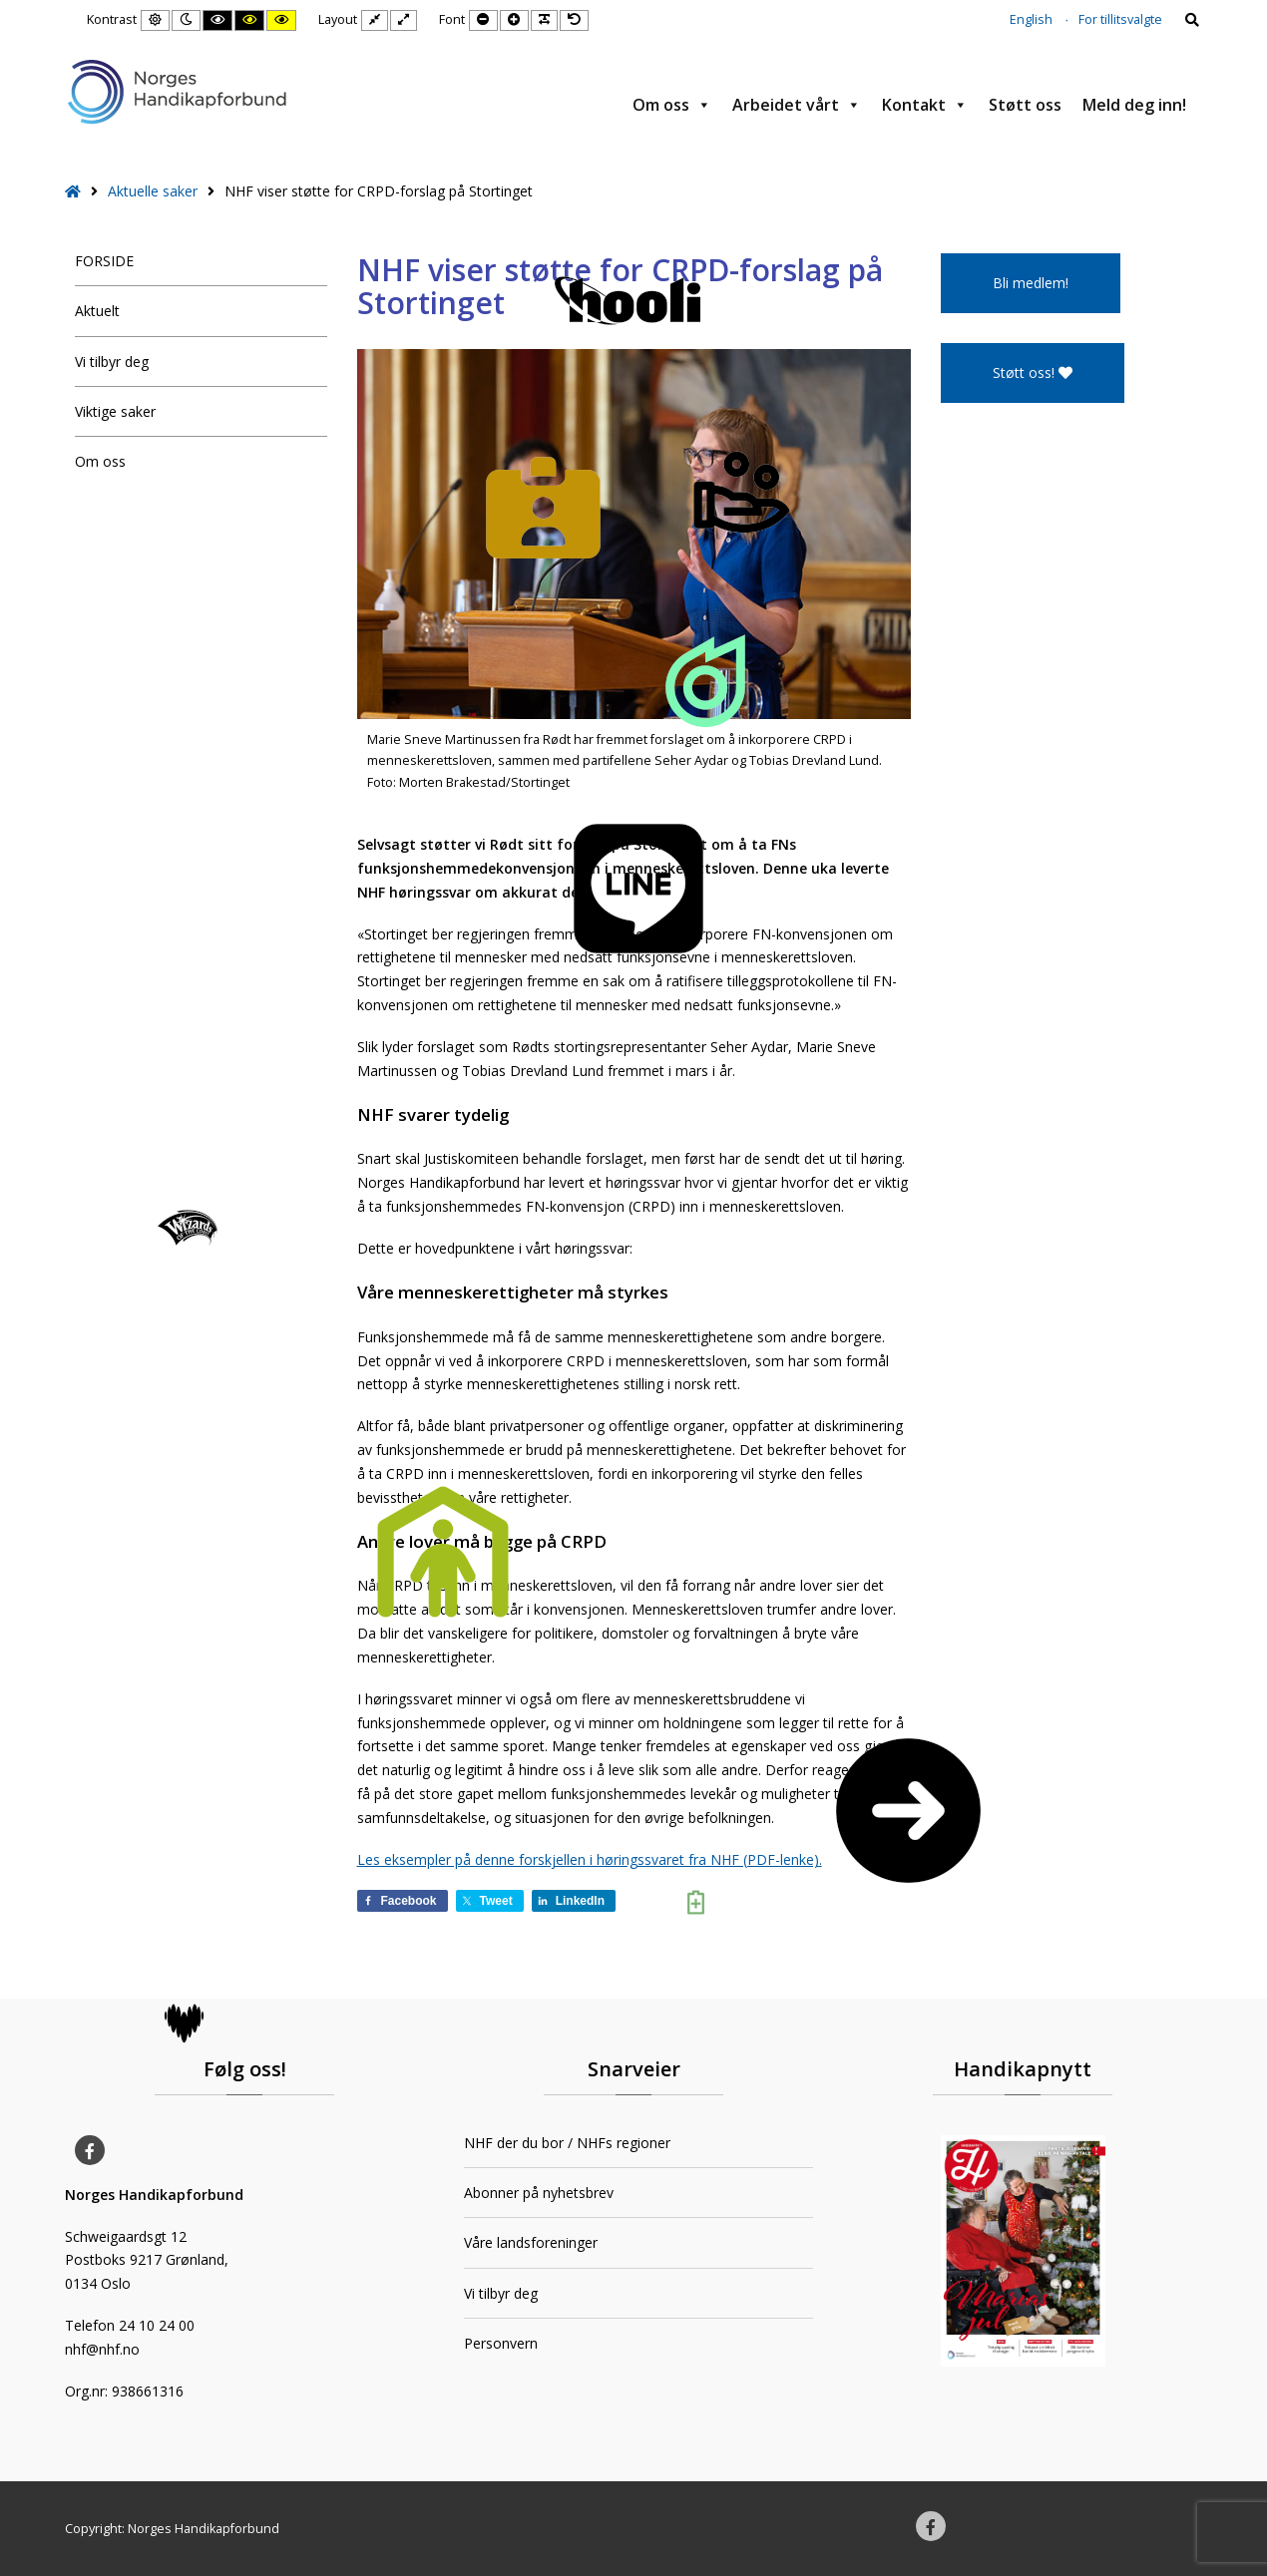 The image size is (1267, 2576). What do you see at coordinates (908, 1810) in the screenshot?
I see `proceed to the next step` at bounding box center [908, 1810].